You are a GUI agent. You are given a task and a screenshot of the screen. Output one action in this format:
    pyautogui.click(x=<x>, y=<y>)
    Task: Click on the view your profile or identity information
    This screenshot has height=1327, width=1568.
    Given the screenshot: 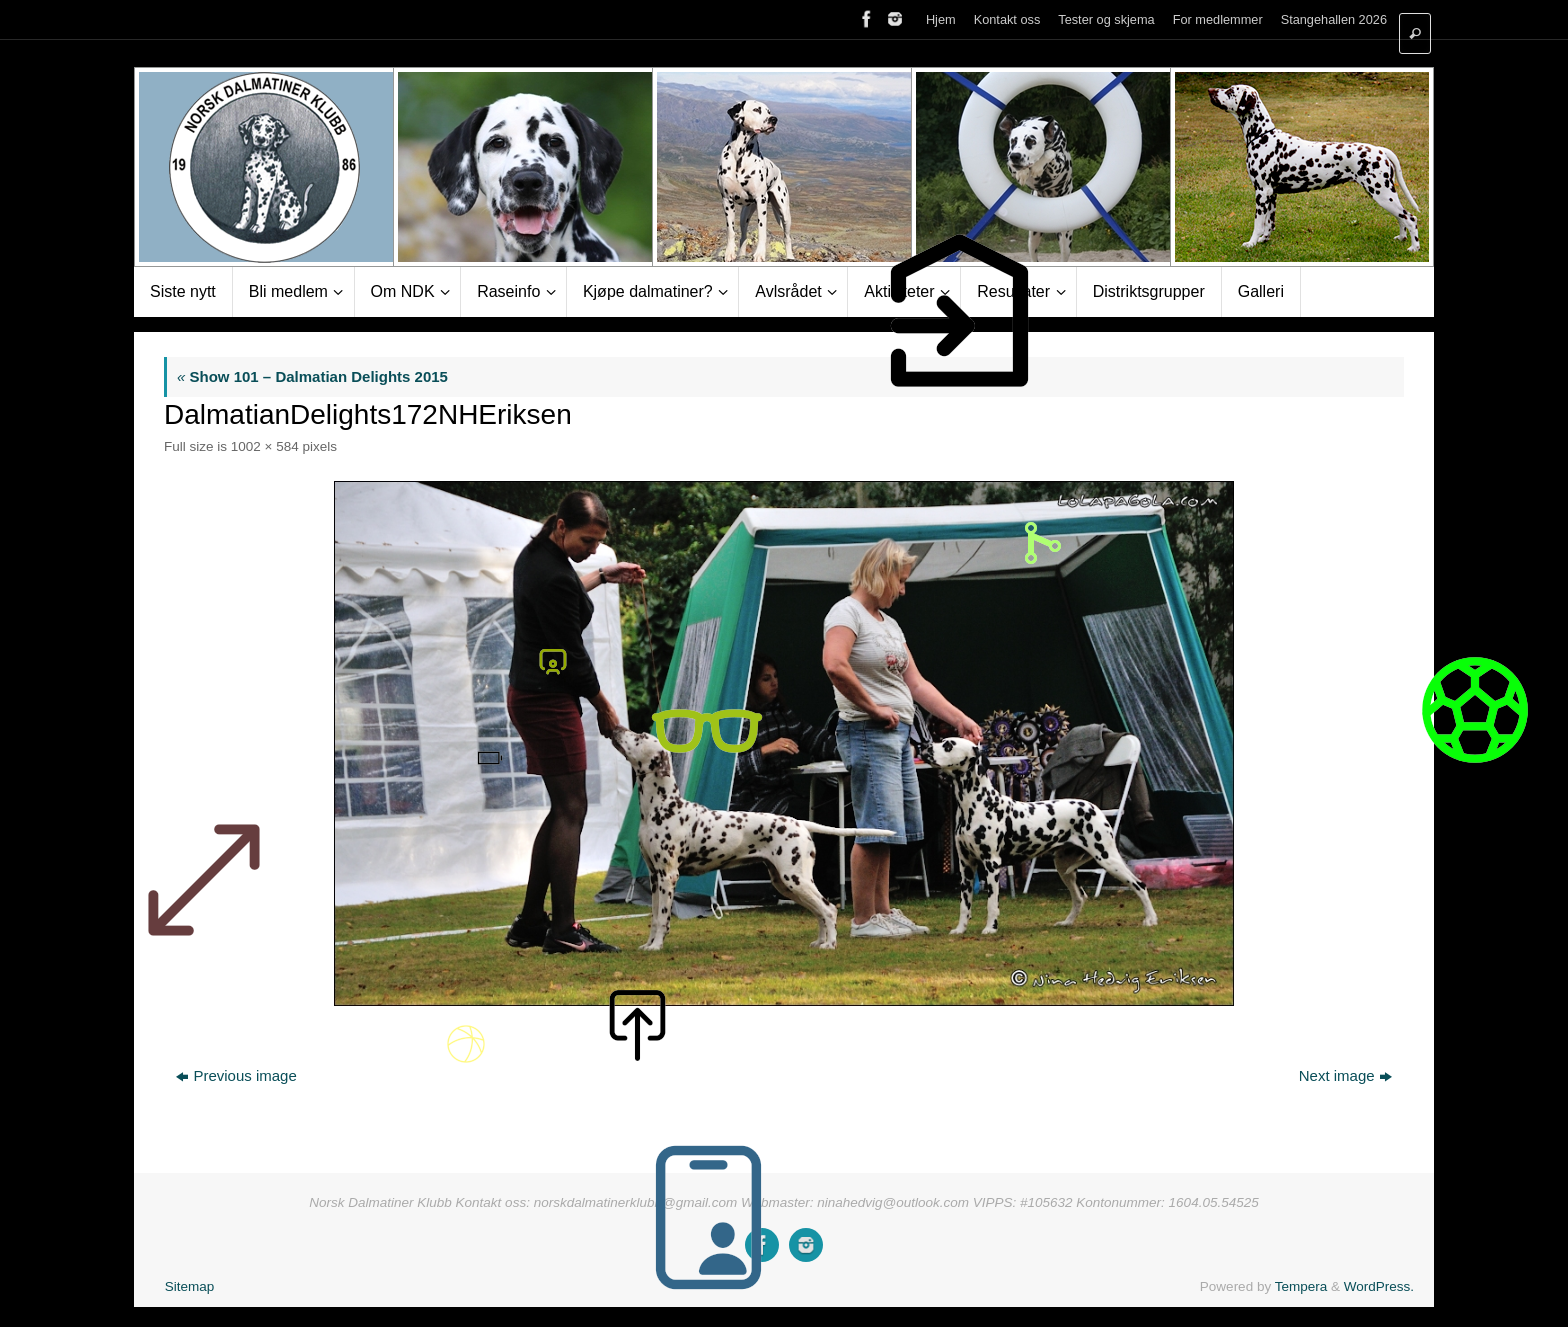 What is the action you would take?
    pyautogui.click(x=708, y=1217)
    